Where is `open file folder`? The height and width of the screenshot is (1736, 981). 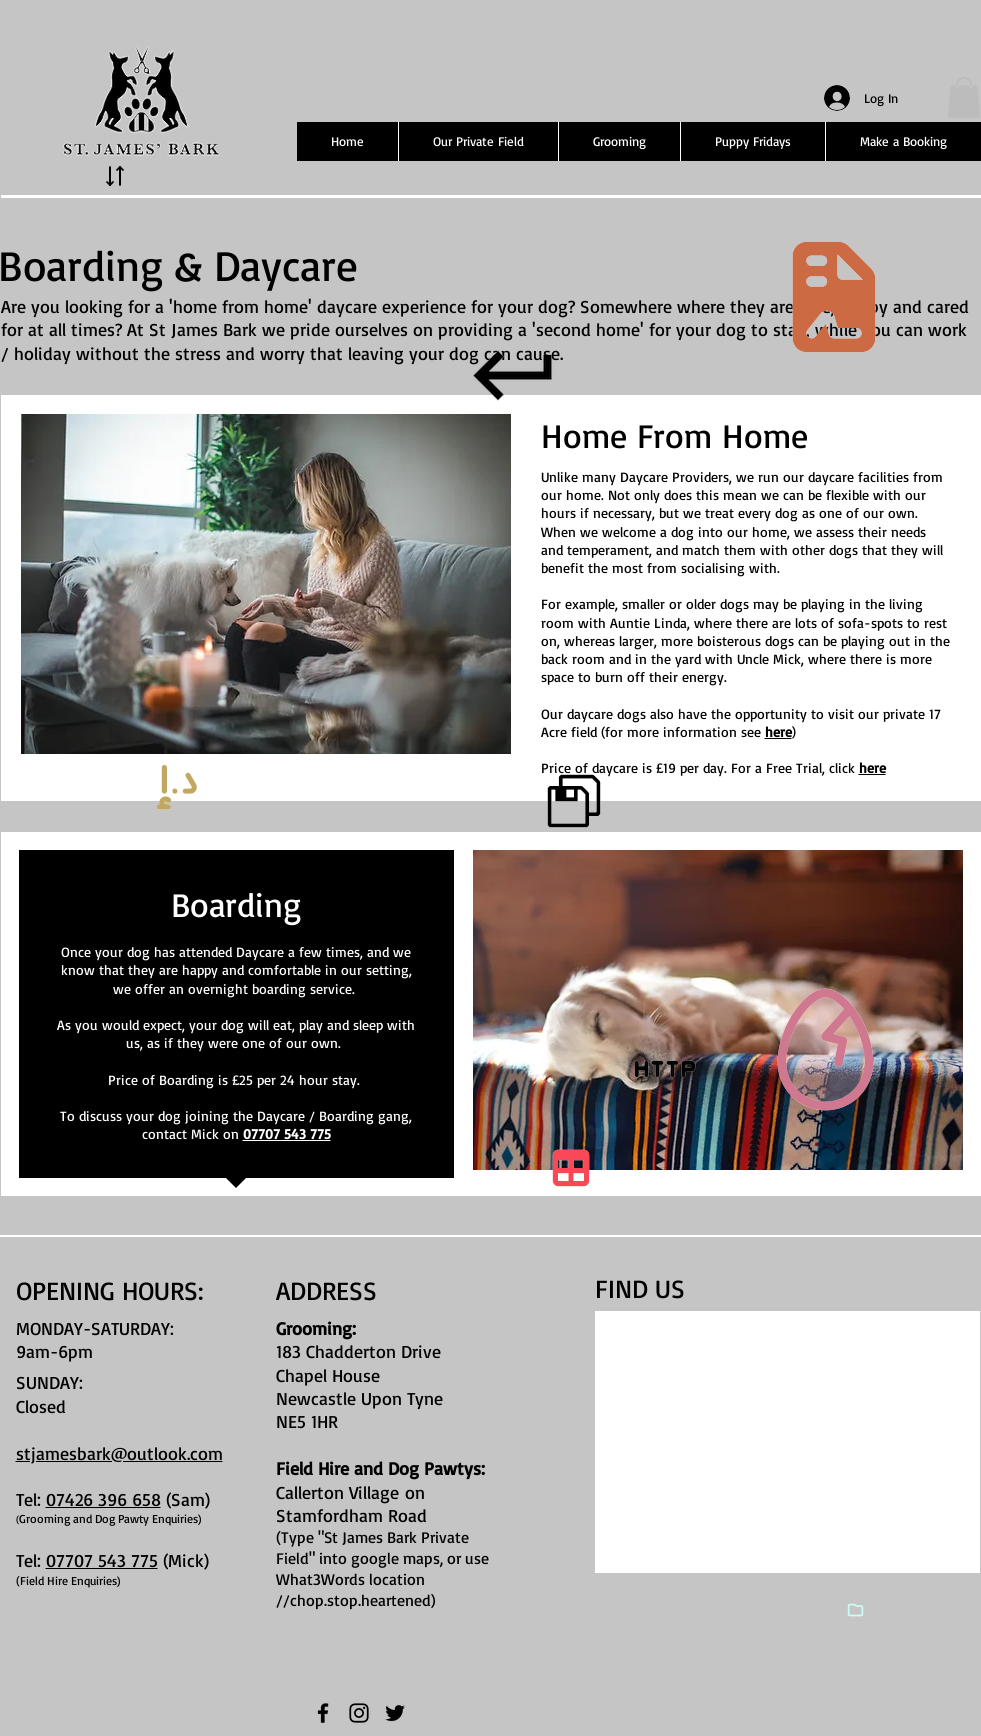
open file folder is located at coordinates (855, 1610).